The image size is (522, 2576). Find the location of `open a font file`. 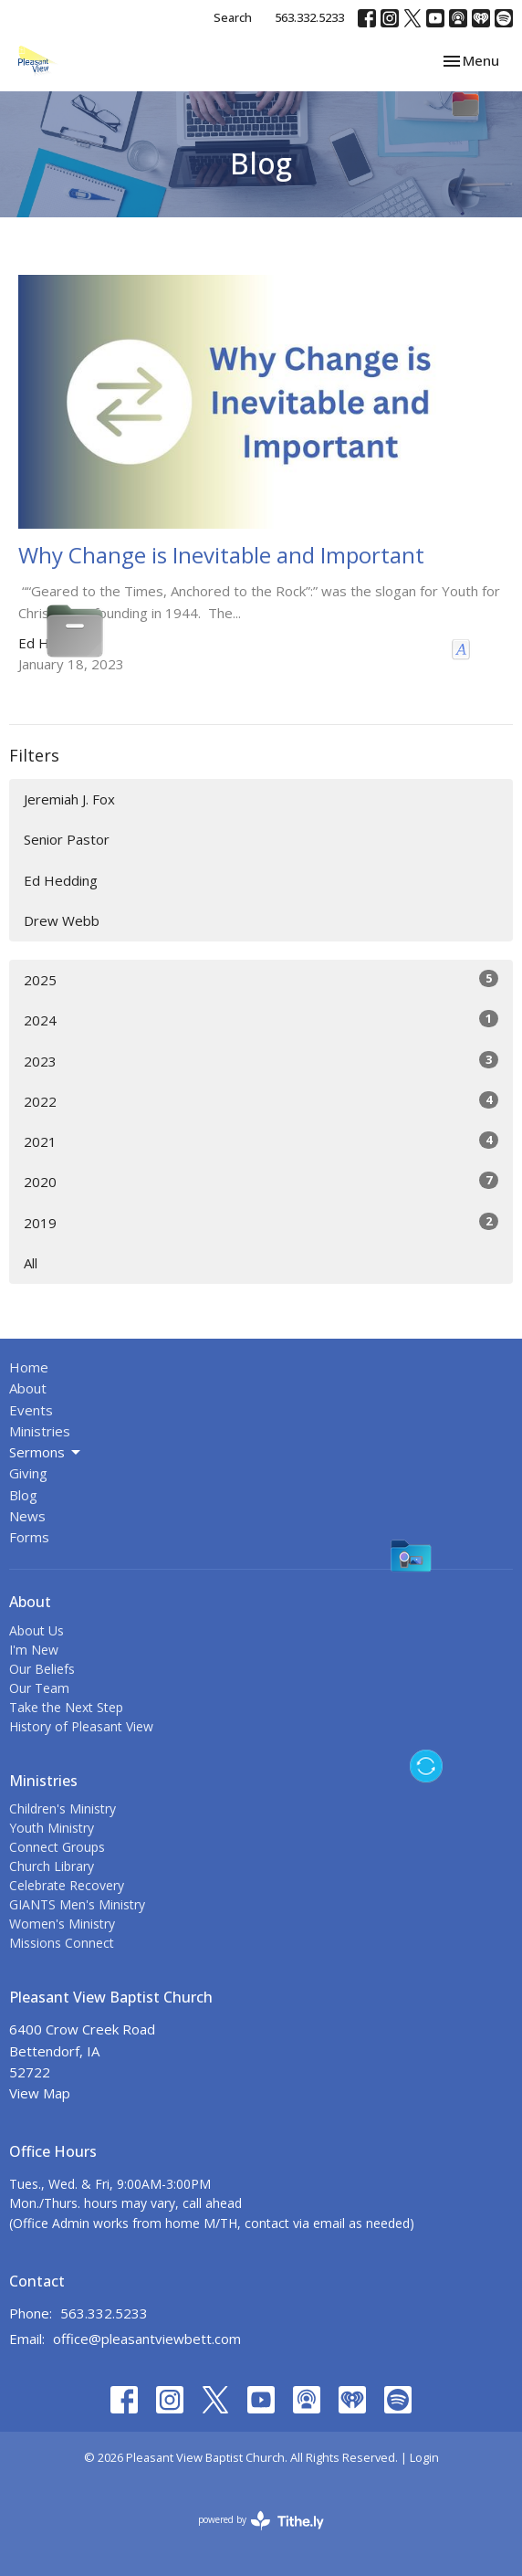

open a font file is located at coordinates (461, 649).